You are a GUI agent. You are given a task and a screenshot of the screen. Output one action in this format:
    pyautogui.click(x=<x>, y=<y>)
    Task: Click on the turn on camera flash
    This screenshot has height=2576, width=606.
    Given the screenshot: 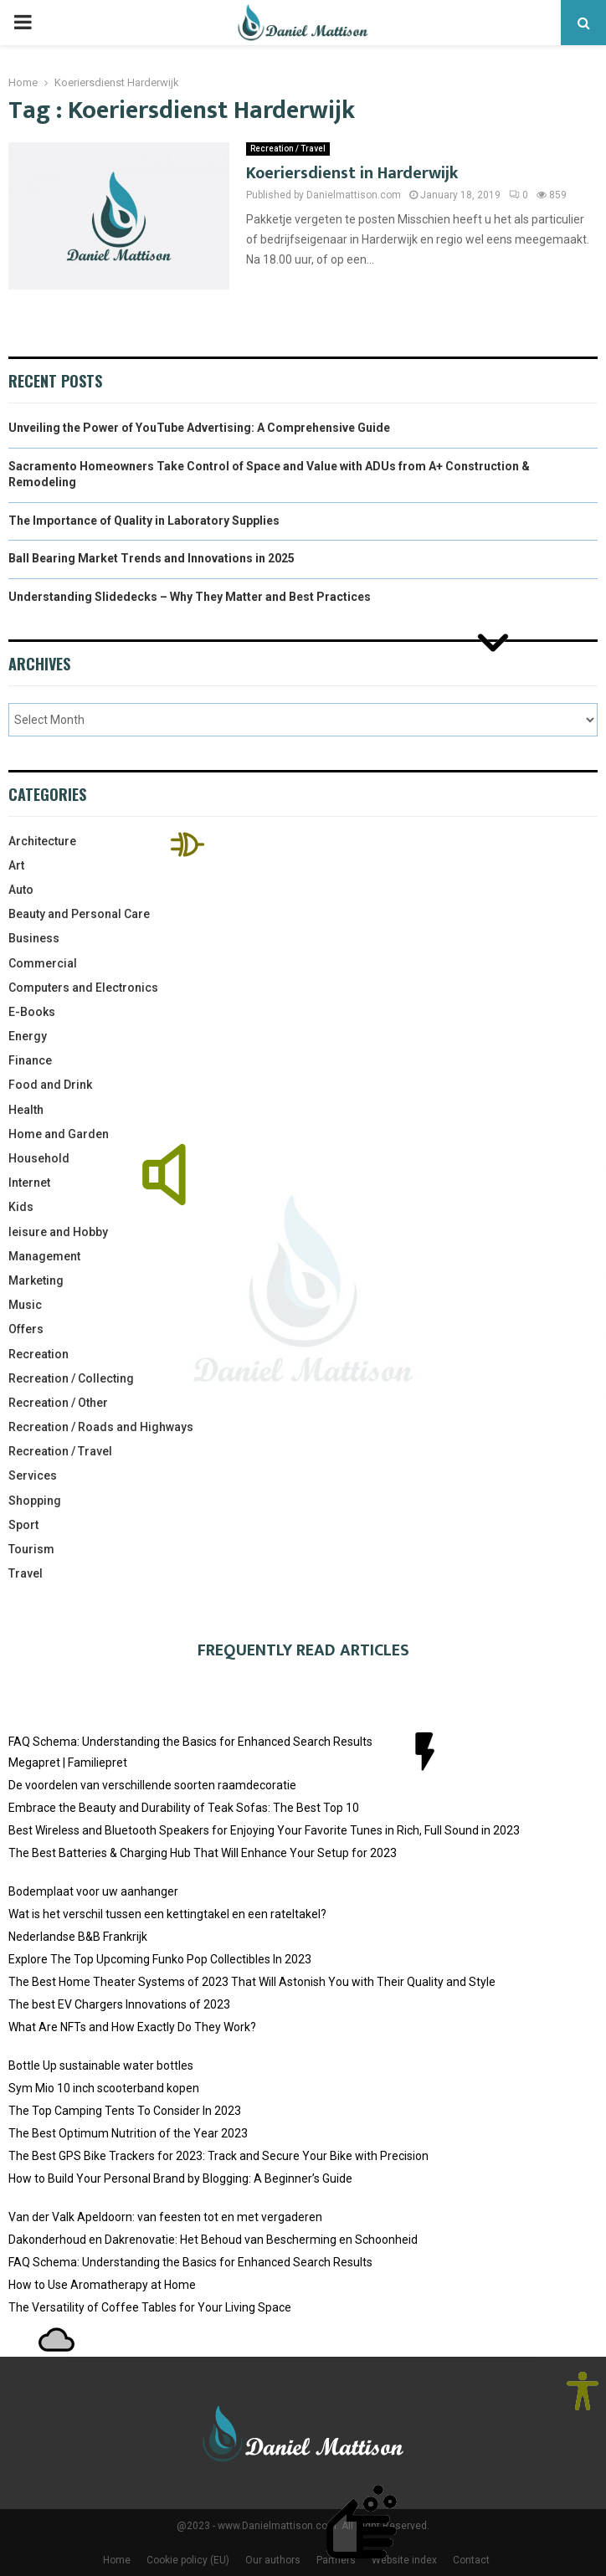 What is the action you would take?
    pyautogui.click(x=425, y=1752)
    